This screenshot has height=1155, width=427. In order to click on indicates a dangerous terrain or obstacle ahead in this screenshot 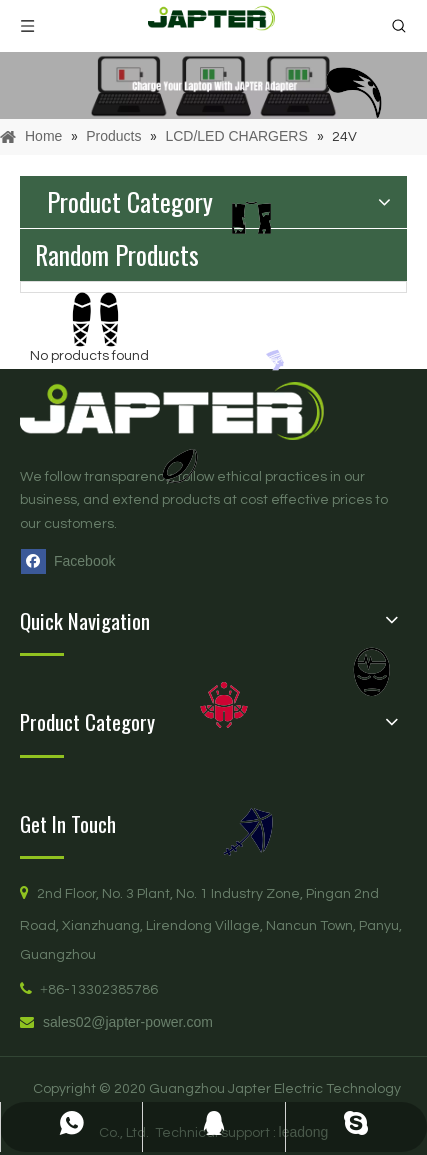, I will do `click(251, 214)`.